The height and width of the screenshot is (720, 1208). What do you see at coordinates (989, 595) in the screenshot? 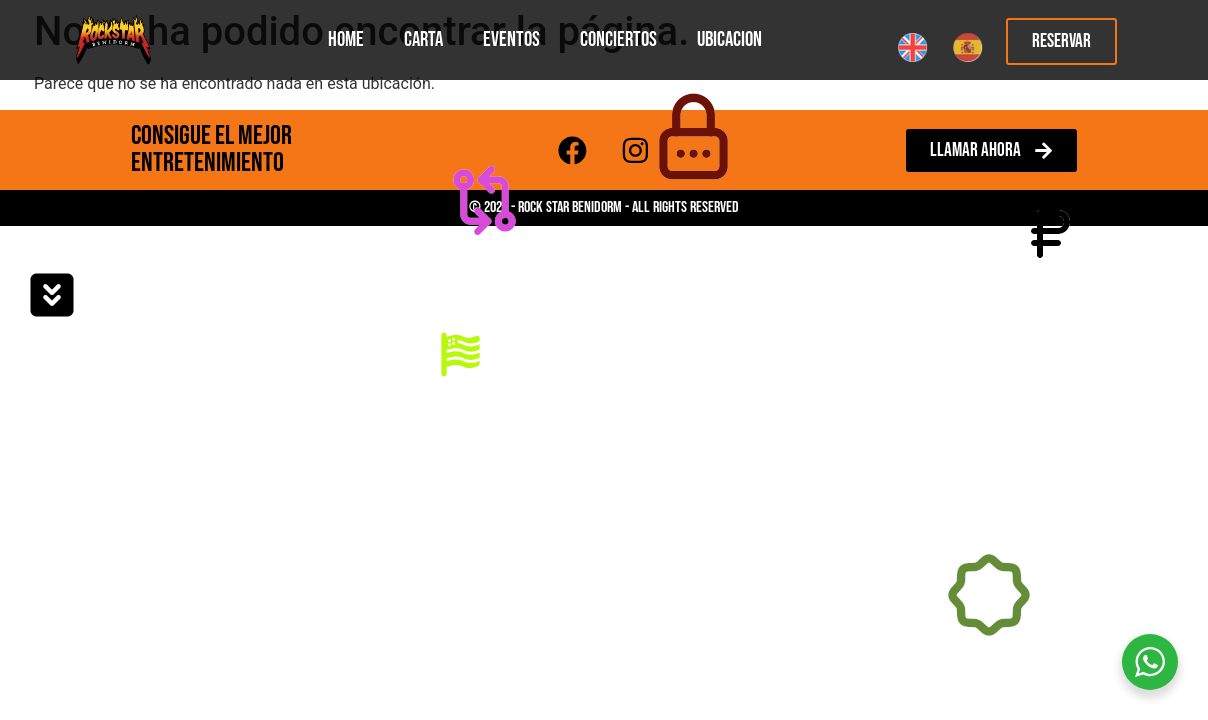
I see `indicates verified or authenticated content` at bounding box center [989, 595].